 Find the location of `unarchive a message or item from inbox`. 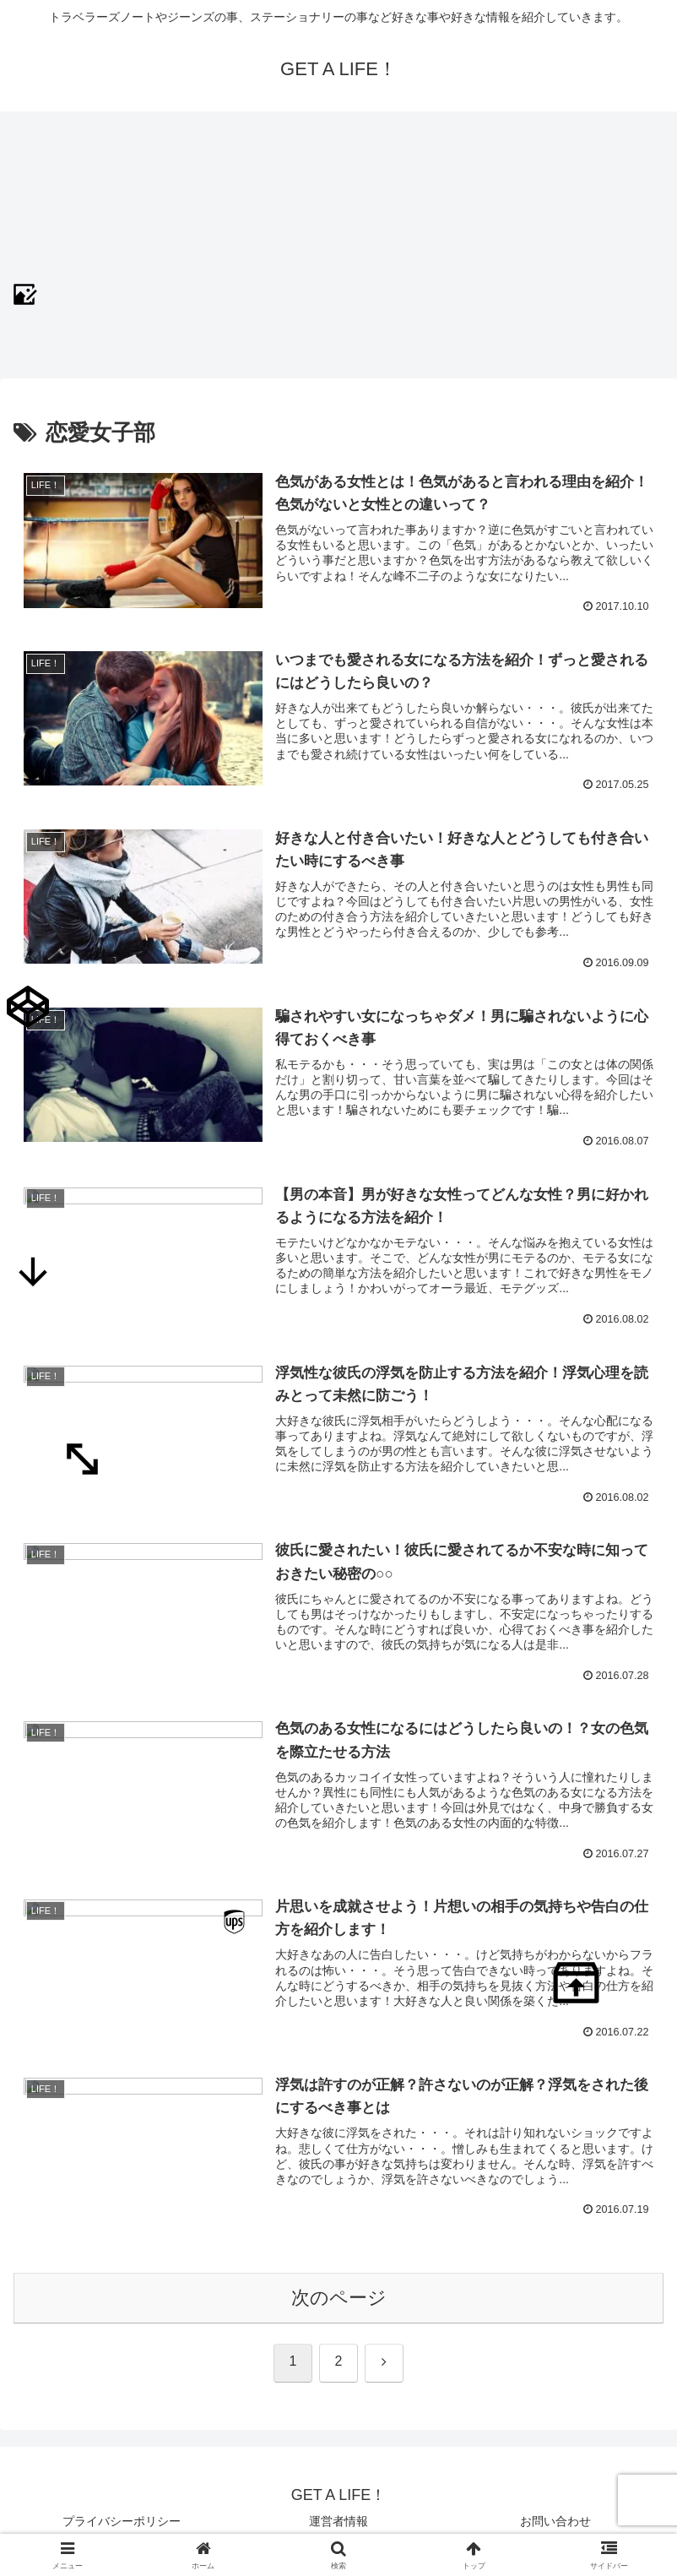

unarchive a message or item from inbox is located at coordinates (576, 1982).